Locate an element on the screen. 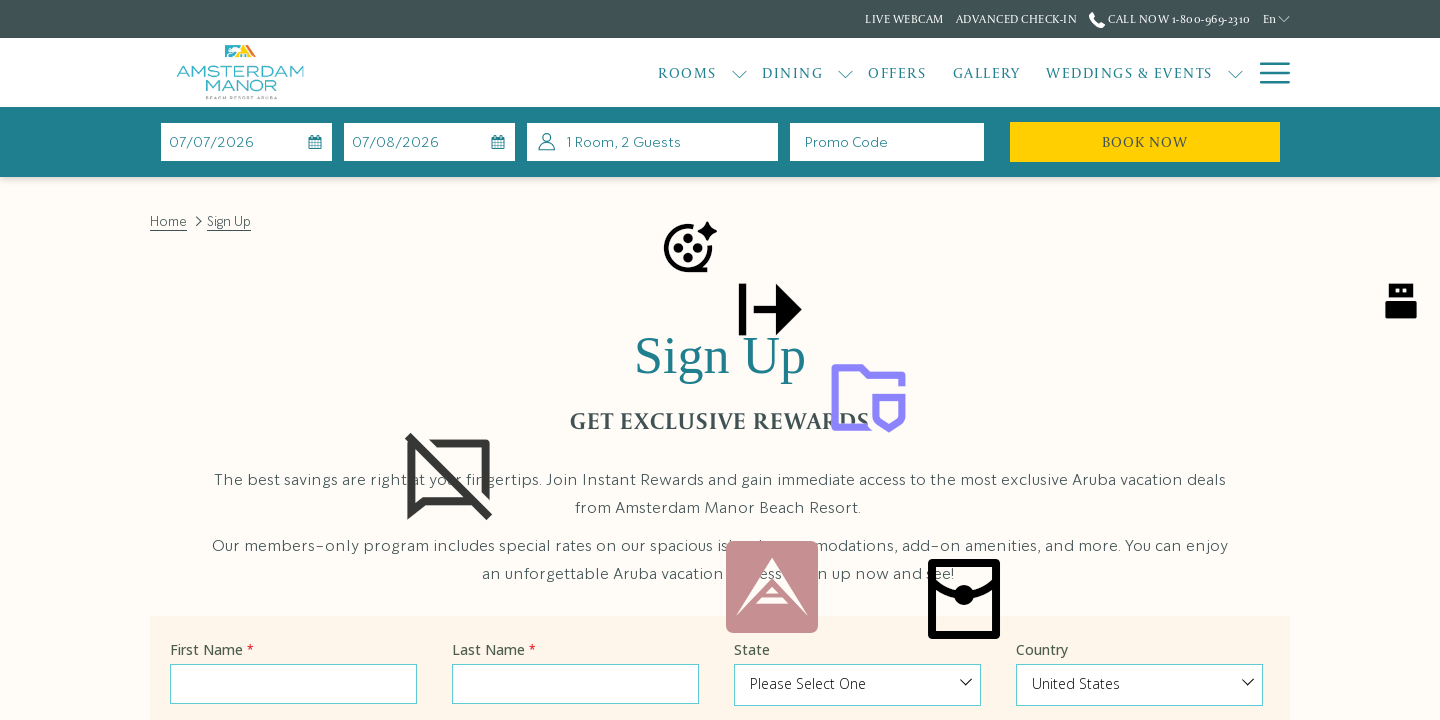 The width and height of the screenshot is (1440, 720). access USB flash drive contents is located at coordinates (1401, 301).